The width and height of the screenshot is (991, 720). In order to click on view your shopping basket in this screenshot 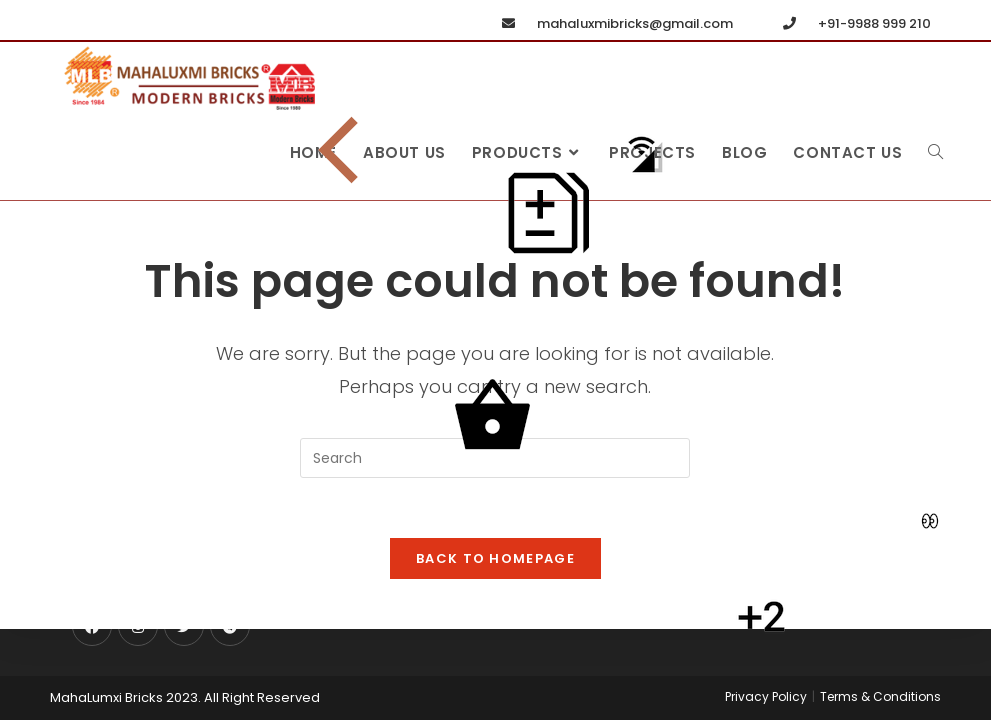, I will do `click(492, 415)`.